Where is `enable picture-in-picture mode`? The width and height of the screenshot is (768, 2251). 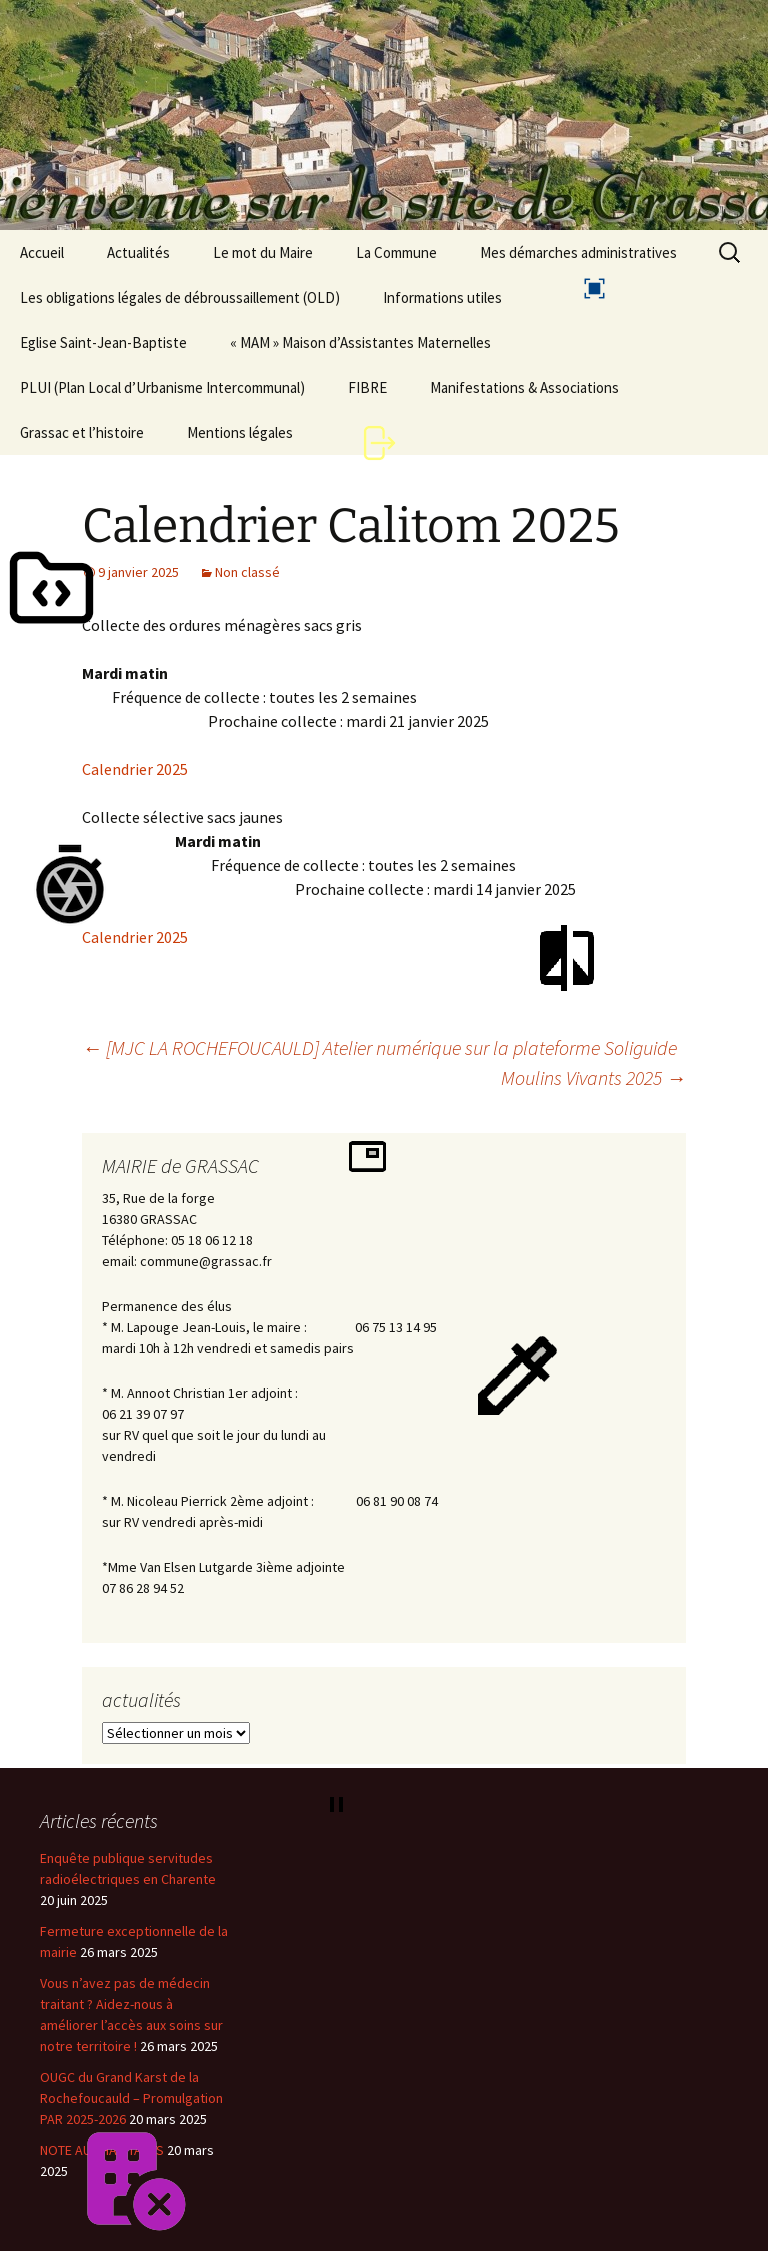 enable picture-in-picture mode is located at coordinates (367, 1156).